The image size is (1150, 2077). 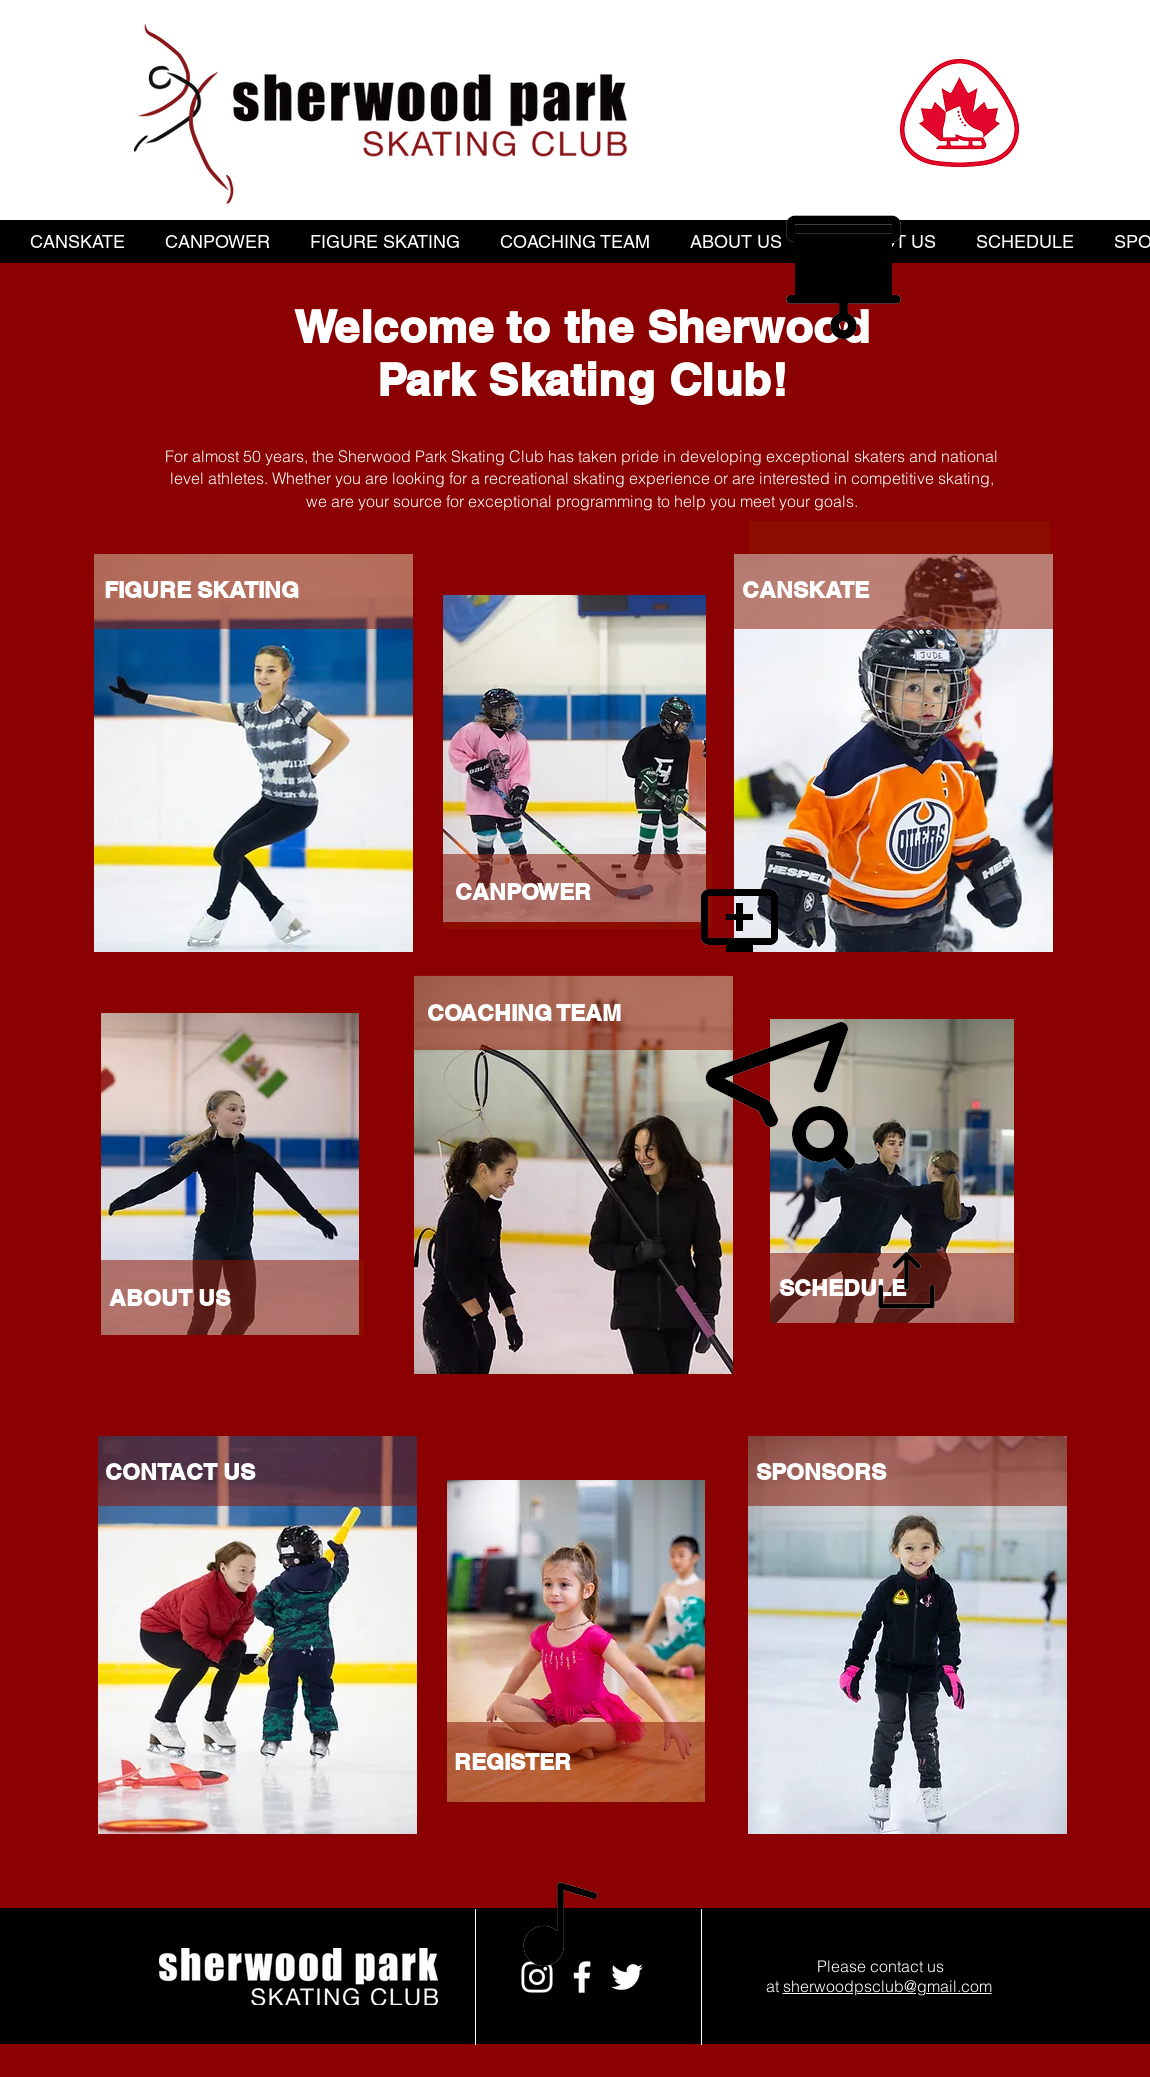 I want to click on search for a location on the map, so click(x=778, y=1092).